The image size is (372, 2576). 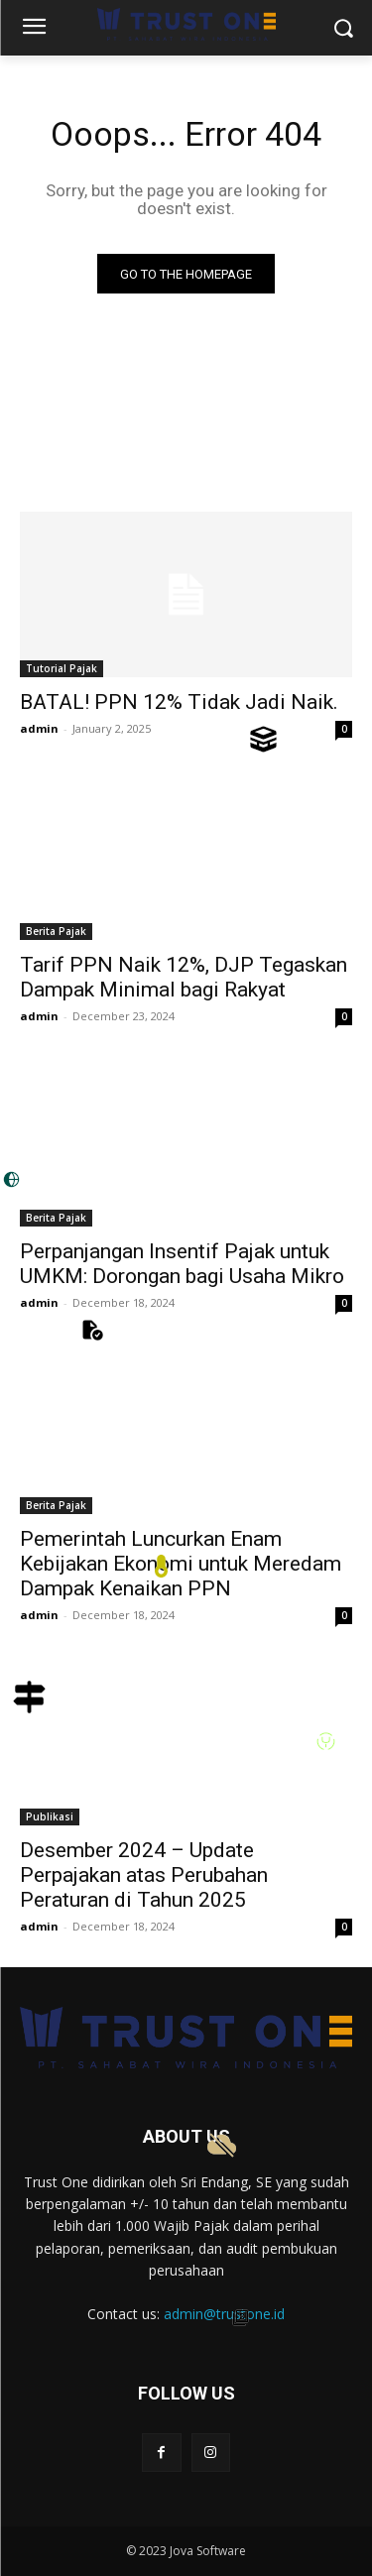 What do you see at coordinates (221, 2145) in the screenshot?
I see `indicates no cloud connection available` at bounding box center [221, 2145].